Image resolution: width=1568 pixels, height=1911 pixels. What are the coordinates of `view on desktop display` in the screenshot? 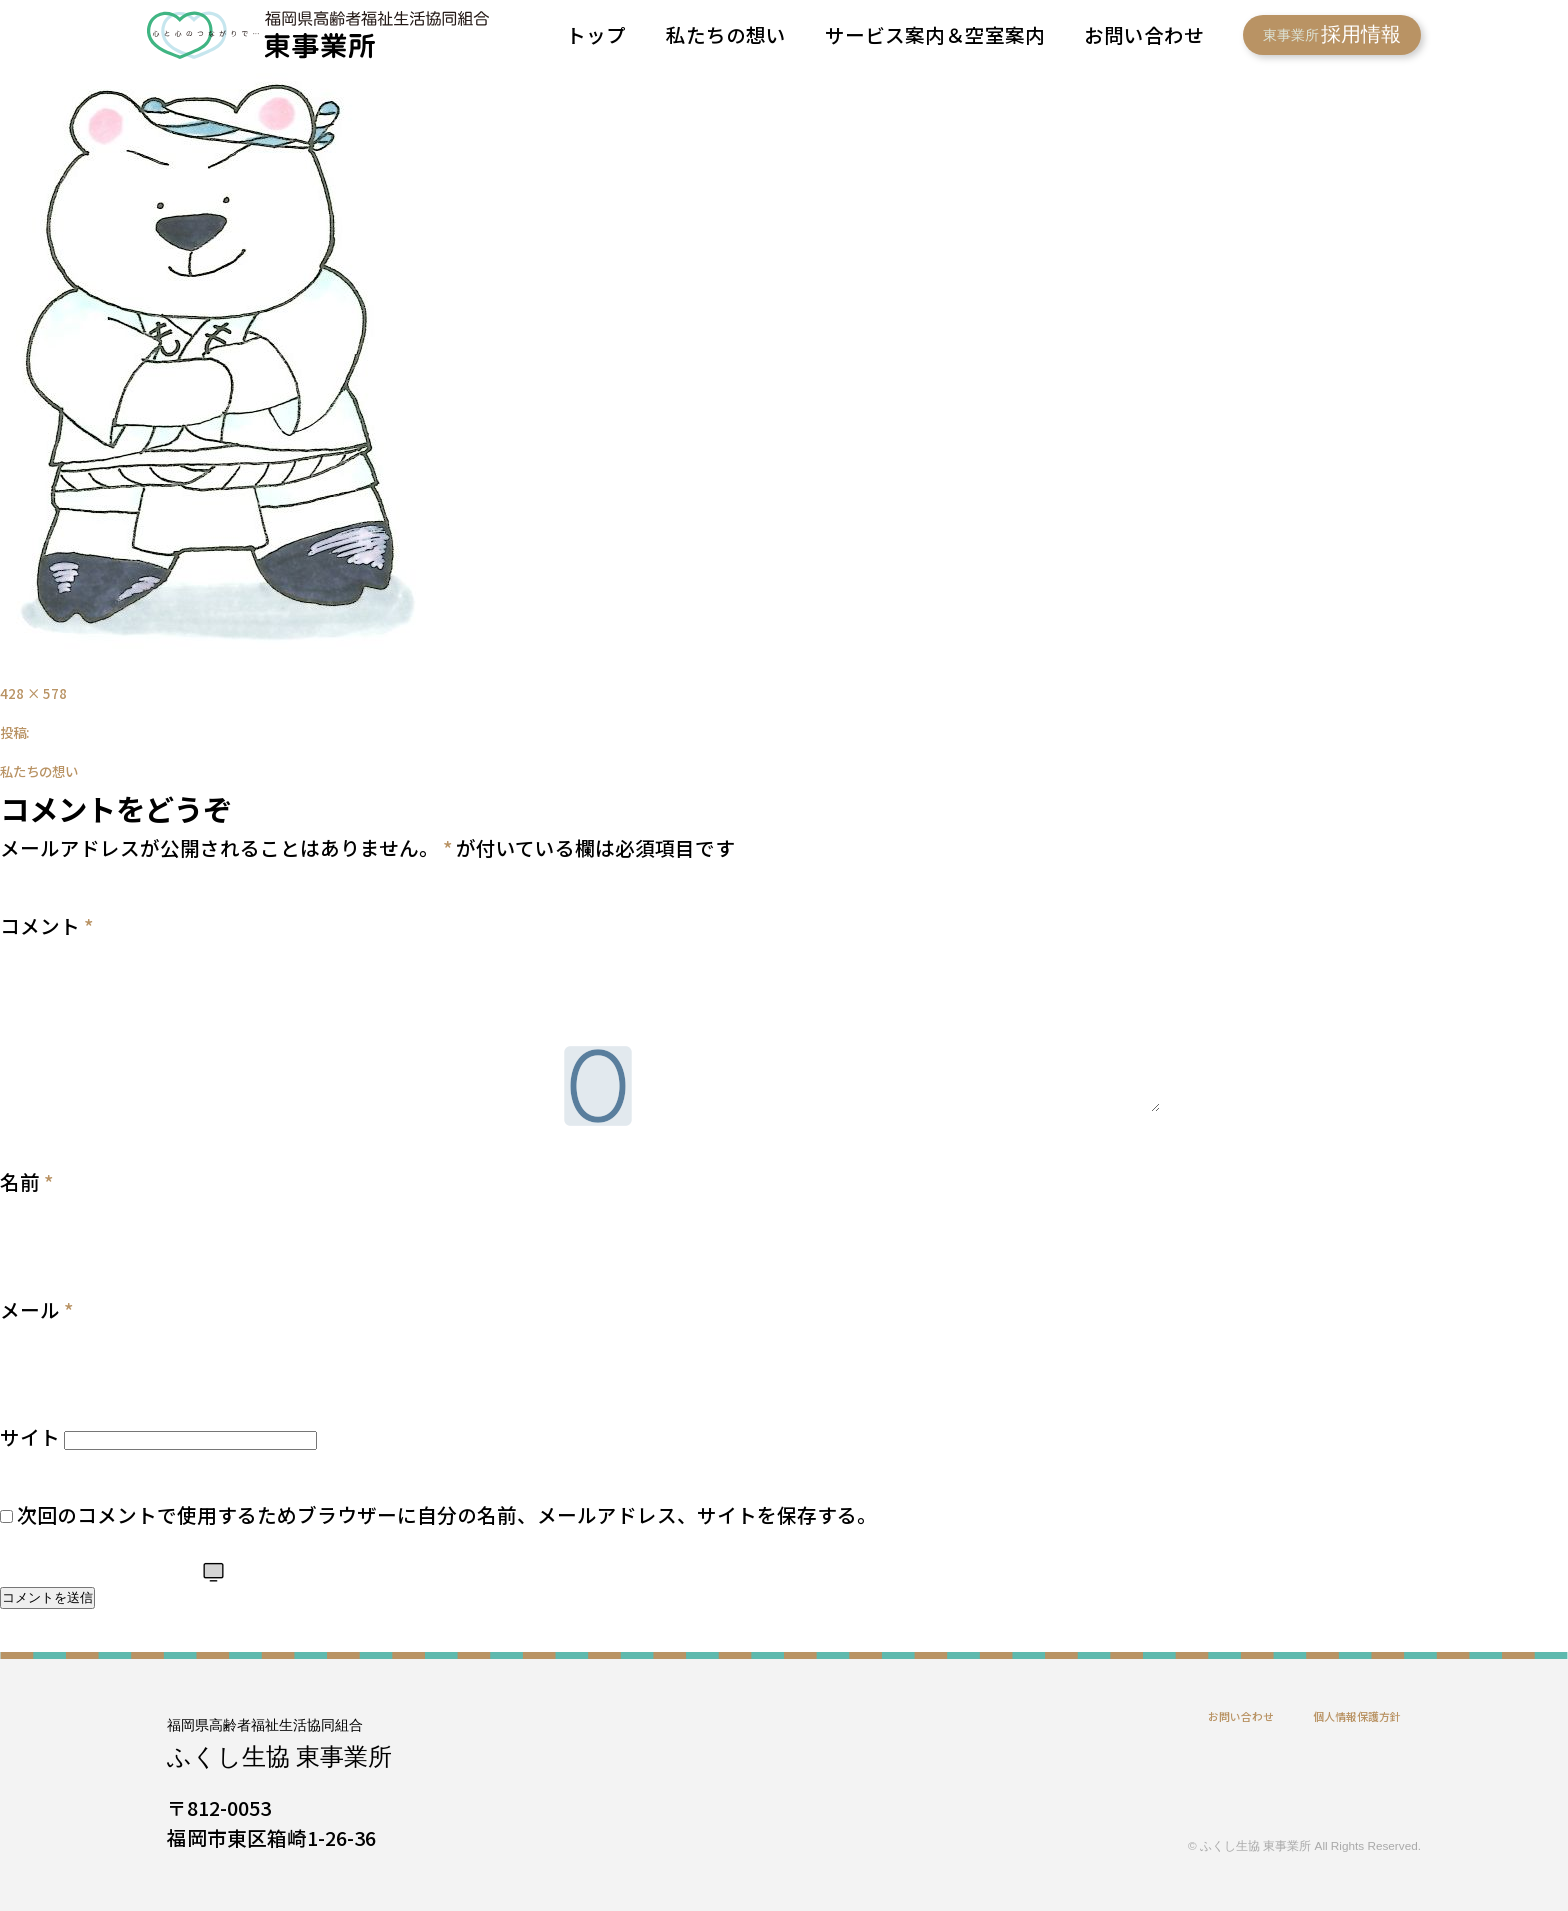 It's located at (213, 1571).